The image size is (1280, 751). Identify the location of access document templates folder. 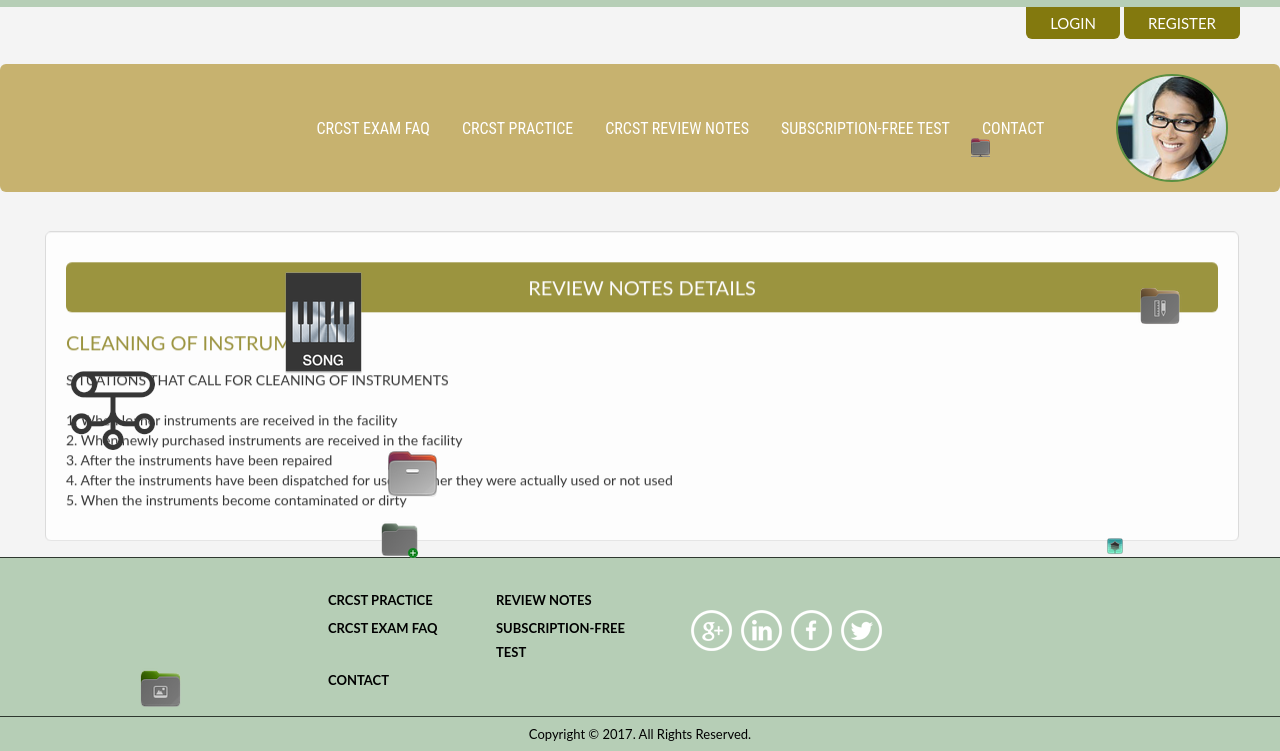
(1160, 306).